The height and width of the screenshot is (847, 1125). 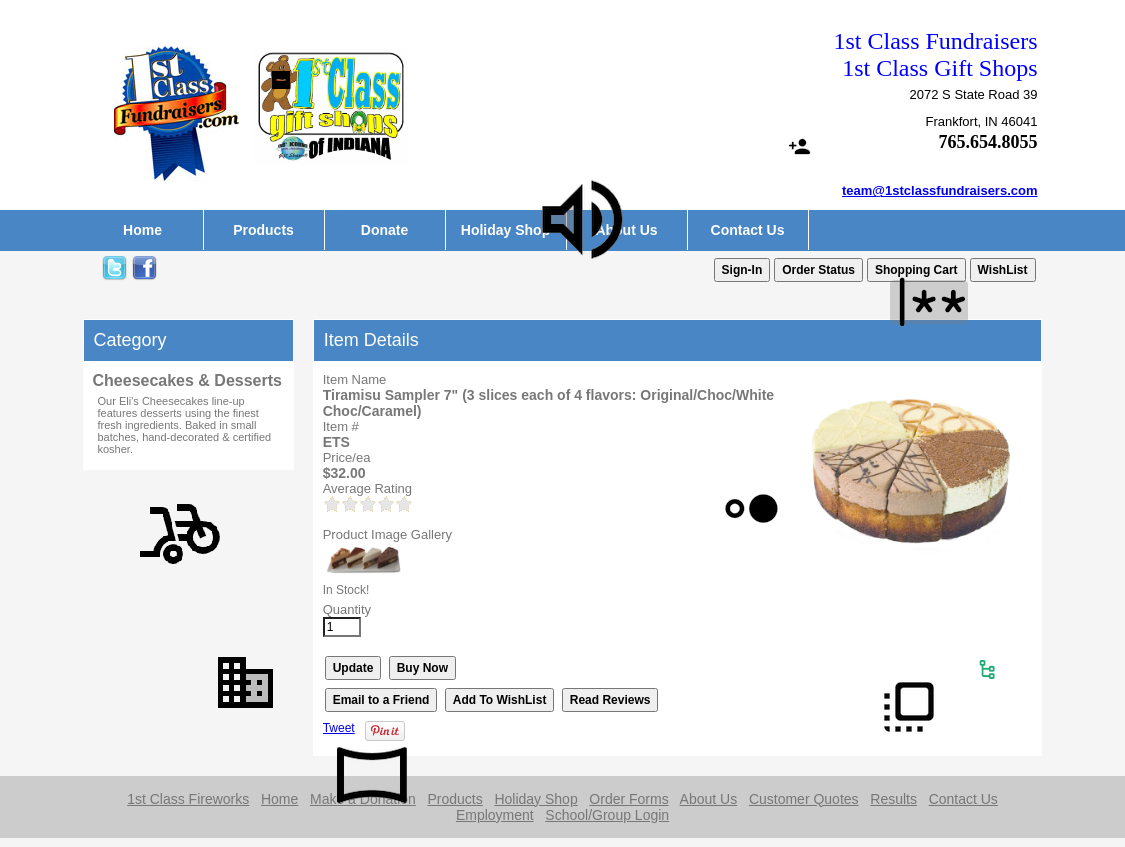 What do you see at coordinates (372, 775) in the screenshot?
I see `switch to horizontal panorama mode` at bounding box center [372, 775].